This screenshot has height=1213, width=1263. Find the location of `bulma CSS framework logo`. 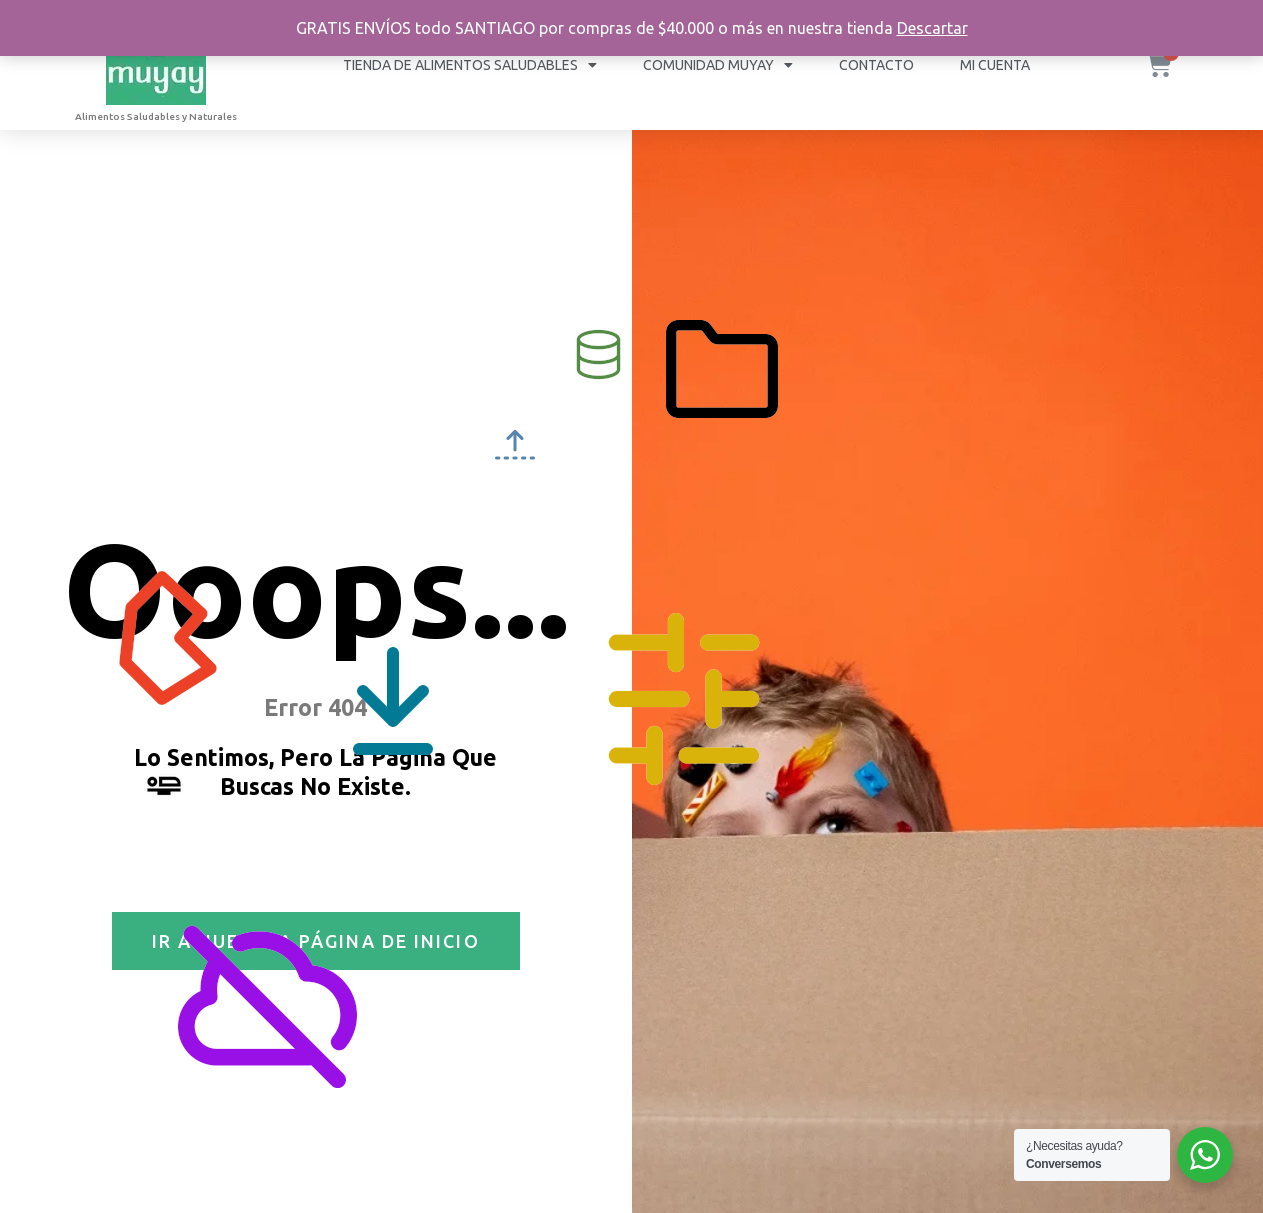

bulma CSS framework logo is located at coordinates (168, 638).